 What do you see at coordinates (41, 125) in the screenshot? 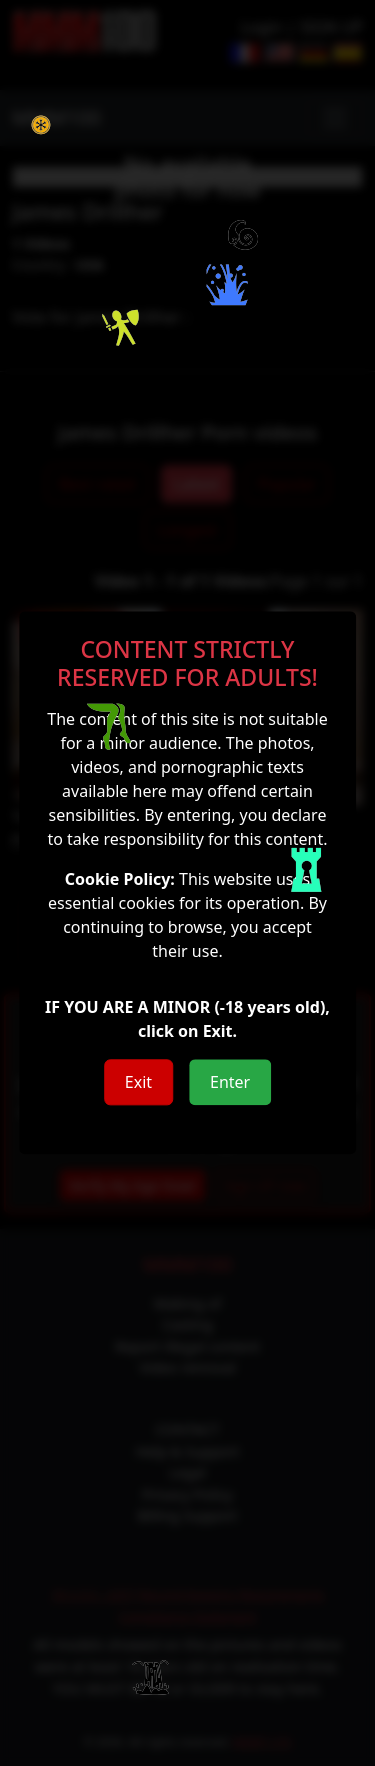
I see `activate ice or frost ability` at bounding box center [41, 125].